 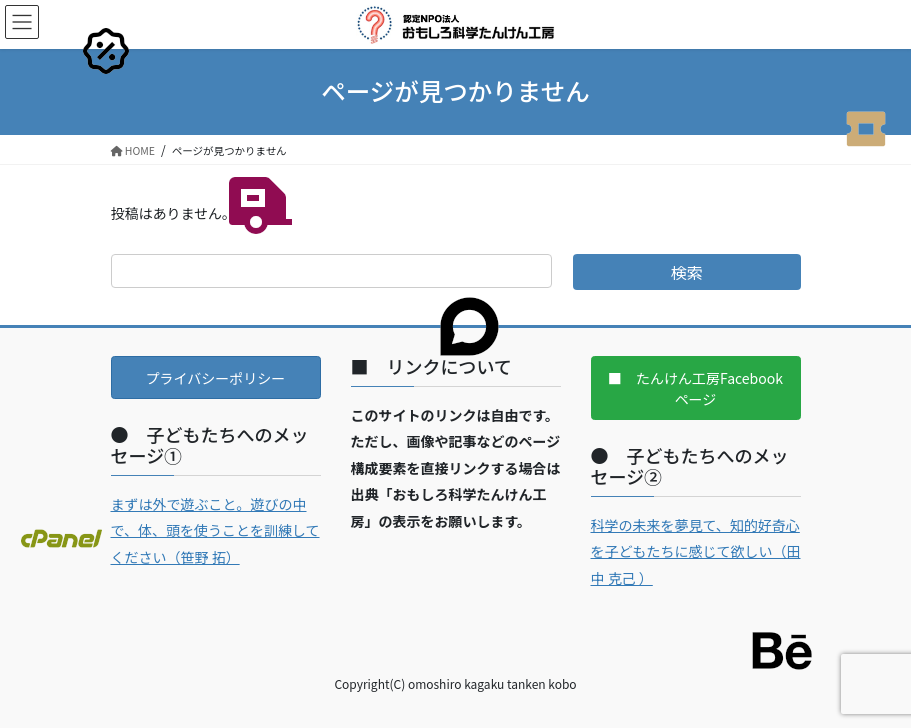 I want to click on access cPanel web hosting control panel, so click(x=61, y=538).